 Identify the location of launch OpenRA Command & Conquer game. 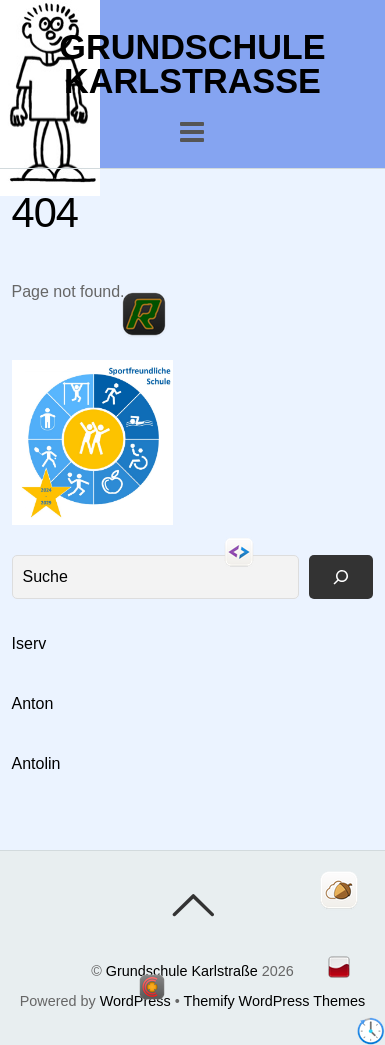
(152, 987).